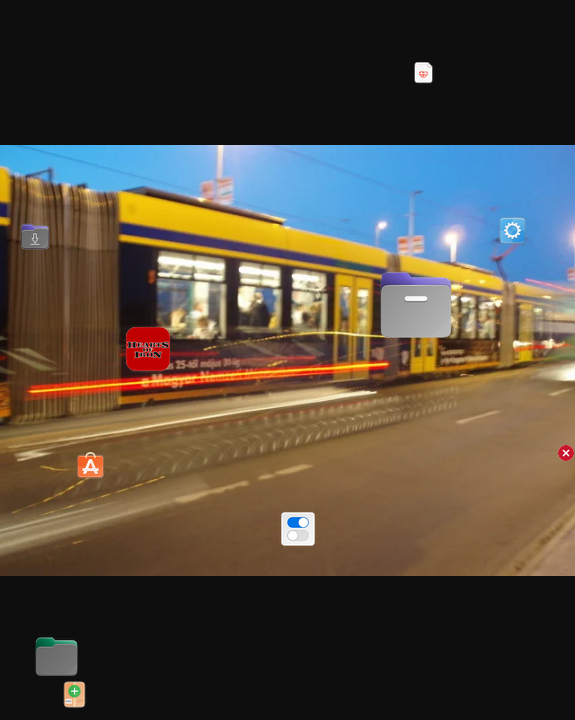 This screenshot has height=720, width=575. What do you see at coordinates (90, 466) in the screenshot?
I see `open the software center to browse and install applications` at bounding box center [90, 466].